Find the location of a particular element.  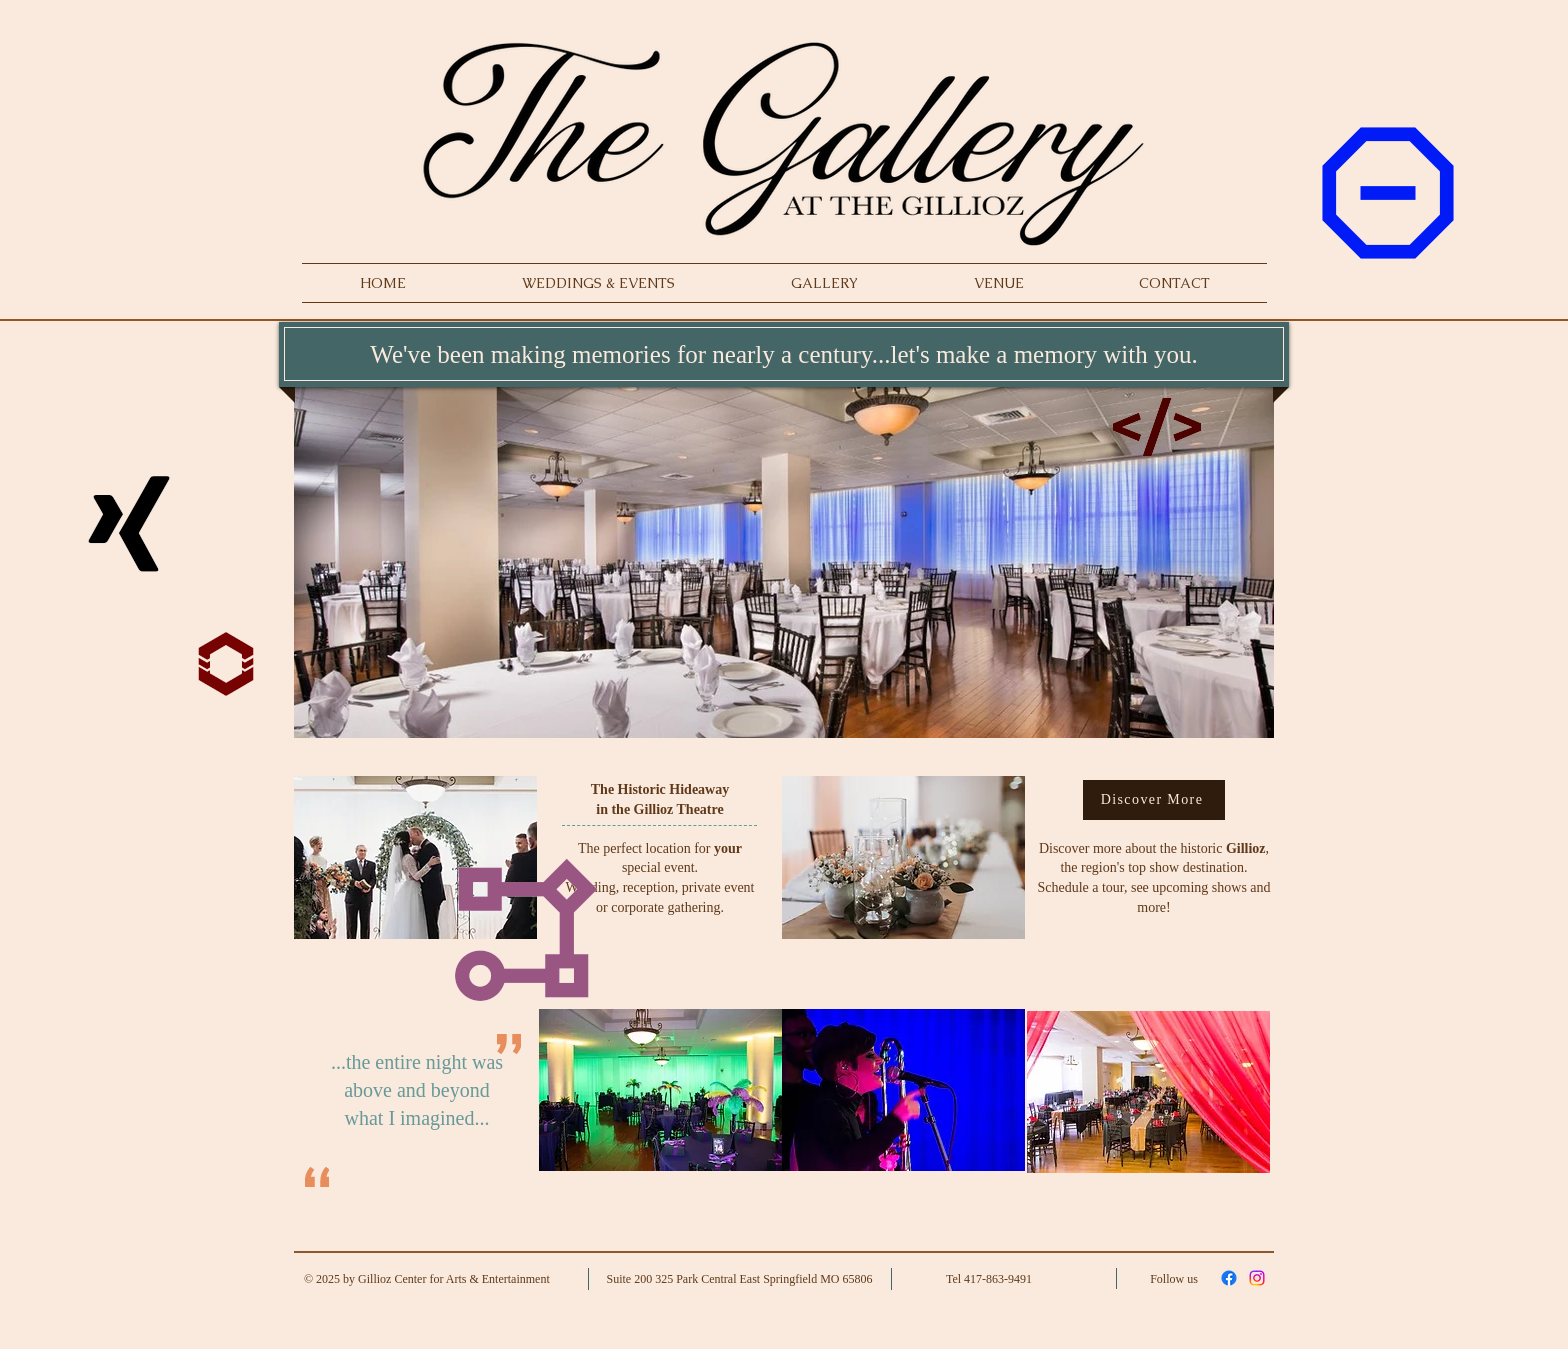

navigate to fugacloud services is located at coordinates (226, 664).